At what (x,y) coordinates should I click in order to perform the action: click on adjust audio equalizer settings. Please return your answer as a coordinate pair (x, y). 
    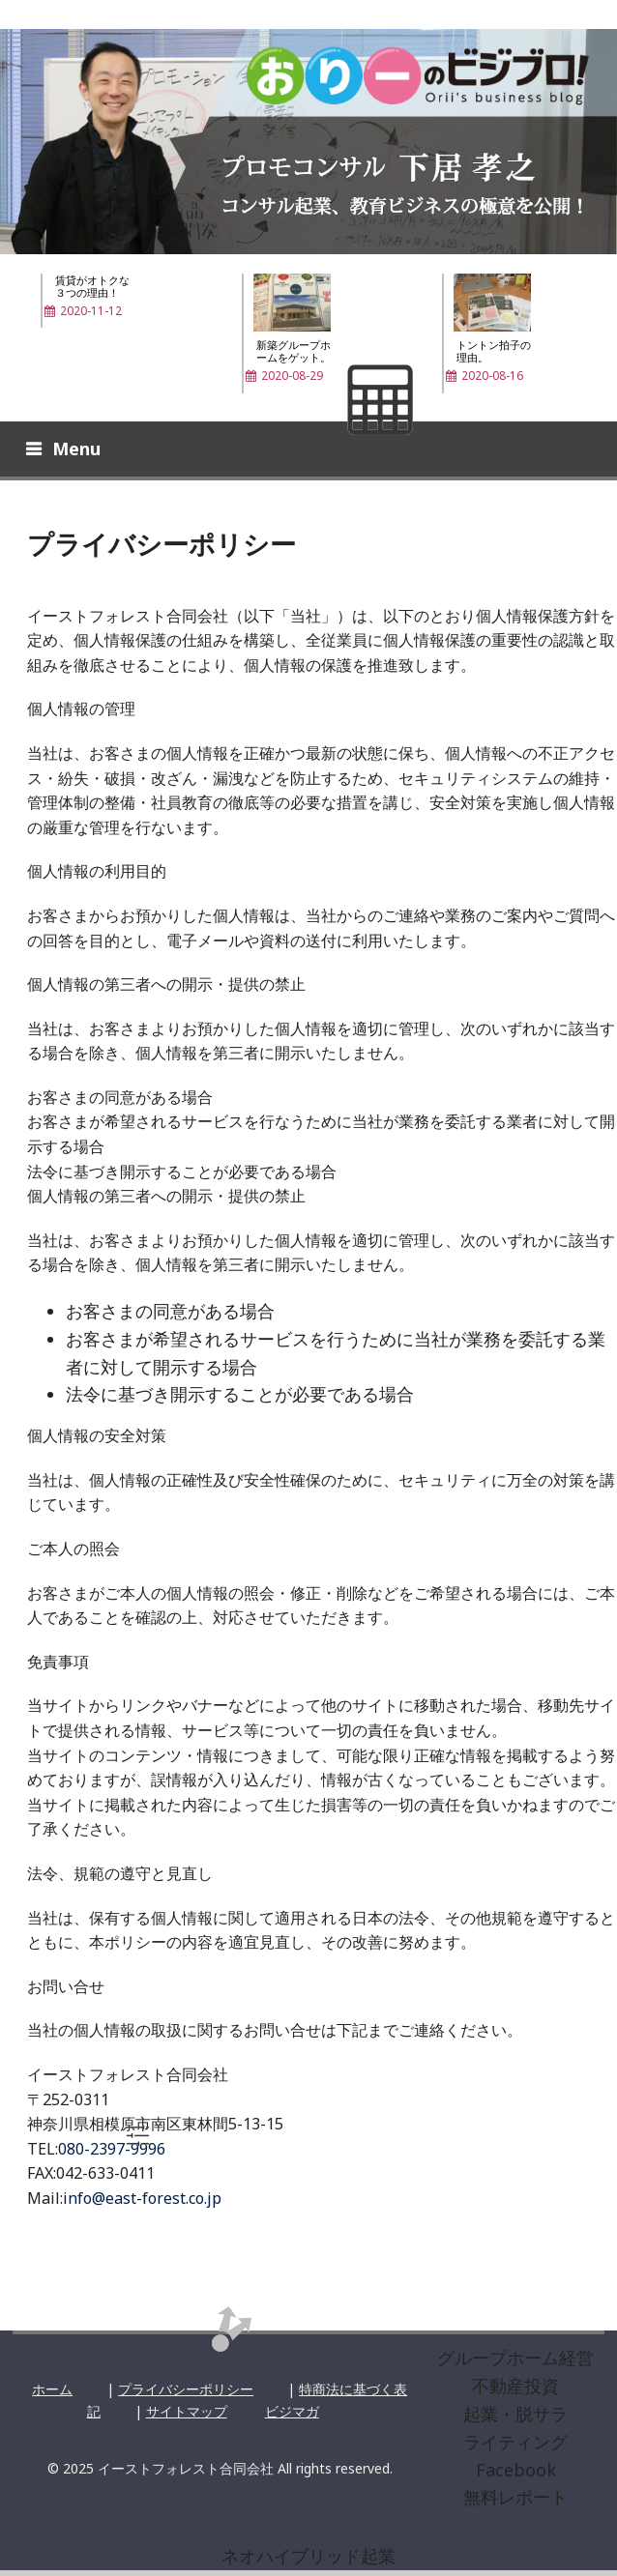
    Looking at the image, I should click on (137, 2134).